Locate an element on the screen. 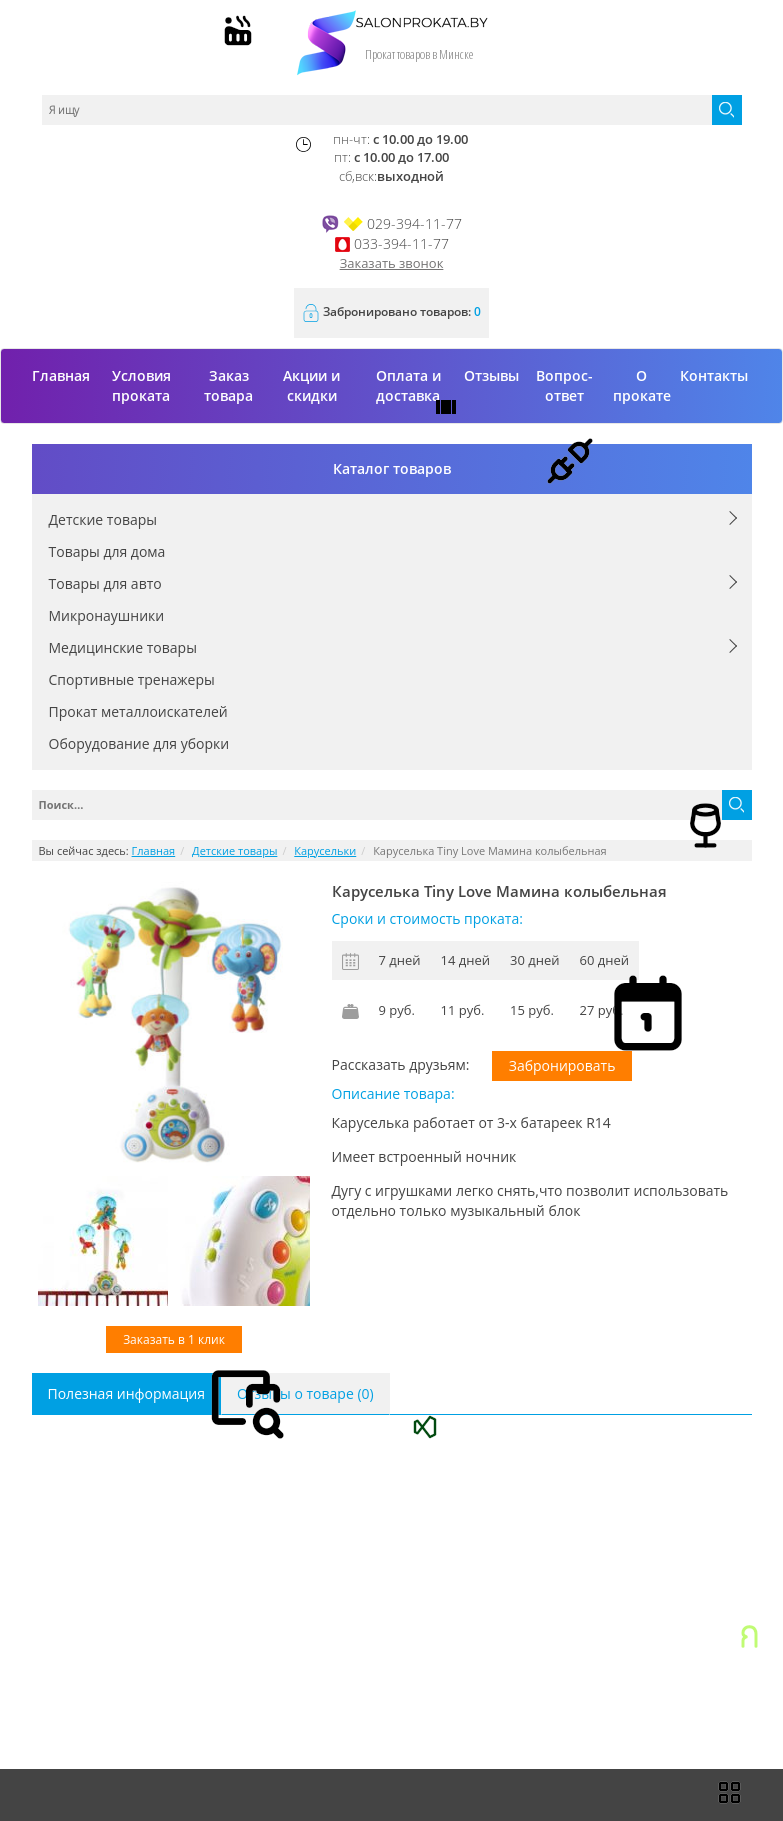  view calendar or schedule is located at coordinates (648, 1013).